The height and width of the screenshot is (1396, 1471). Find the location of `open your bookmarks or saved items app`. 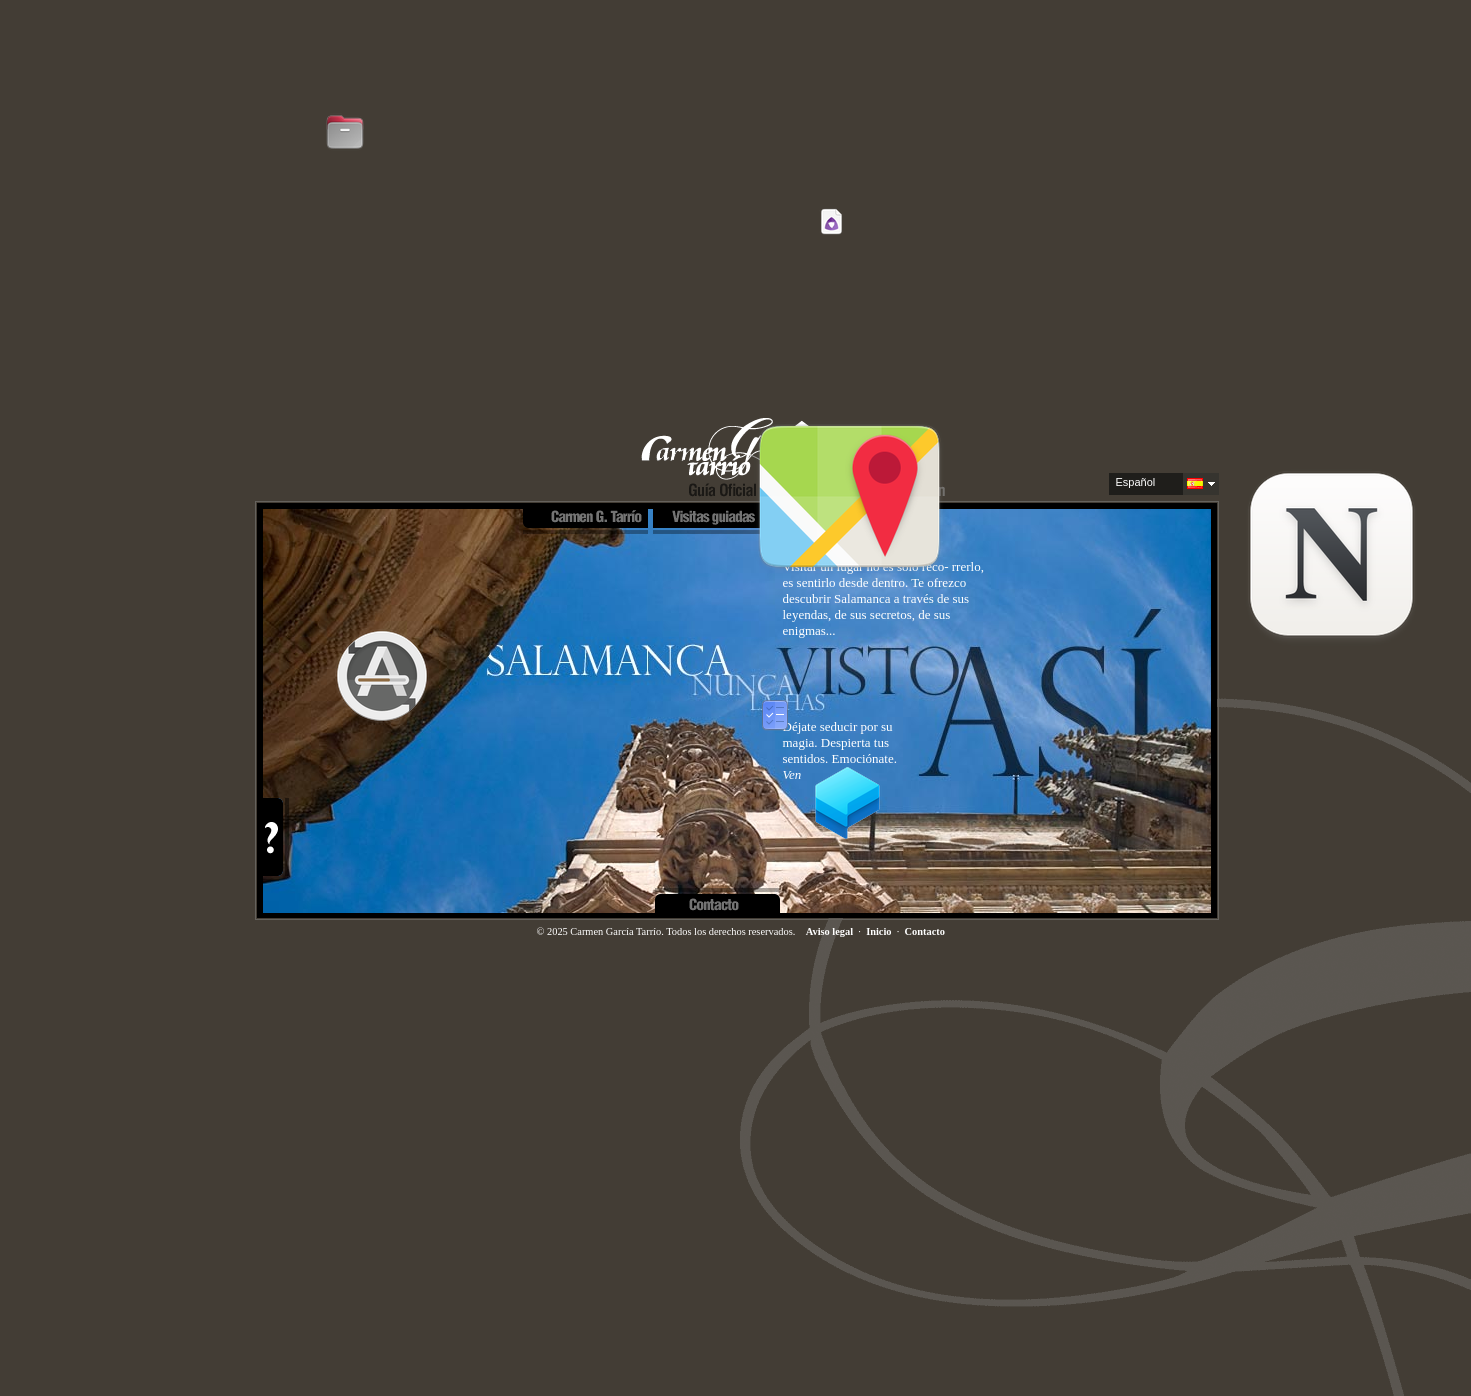

open your bookmarks or saved items app is located at coordinates (775, 715).